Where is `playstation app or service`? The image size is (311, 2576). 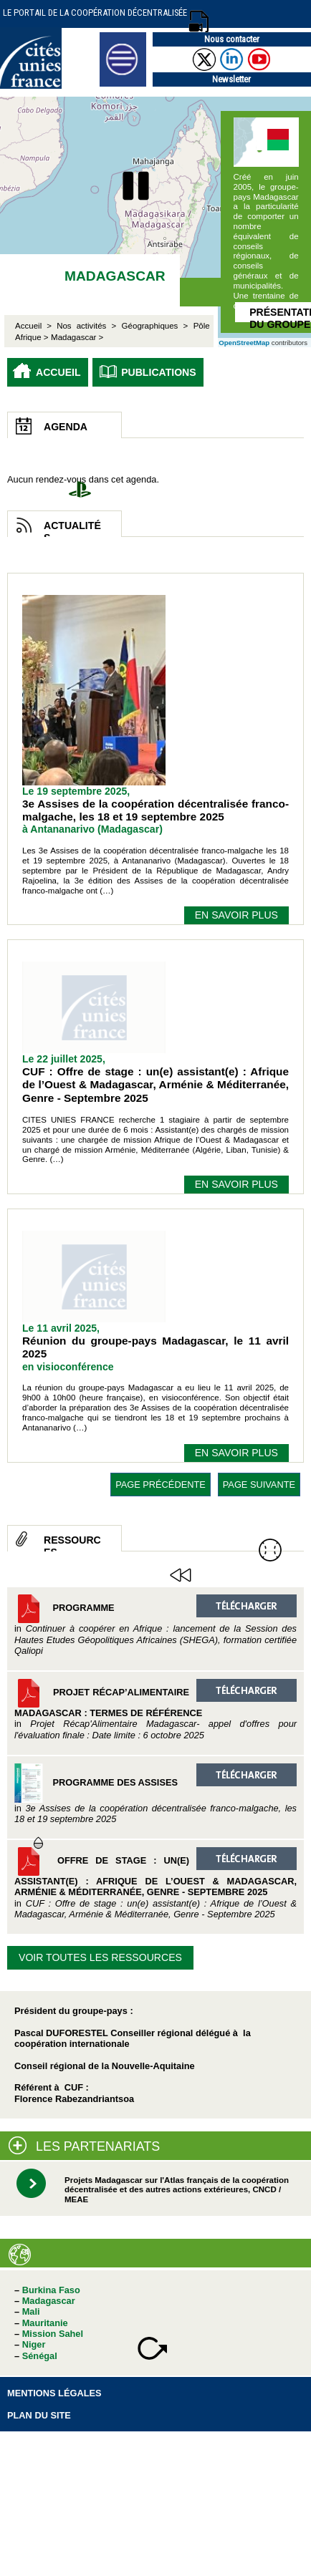 playstation app or service is located at coordinates (80, 489).